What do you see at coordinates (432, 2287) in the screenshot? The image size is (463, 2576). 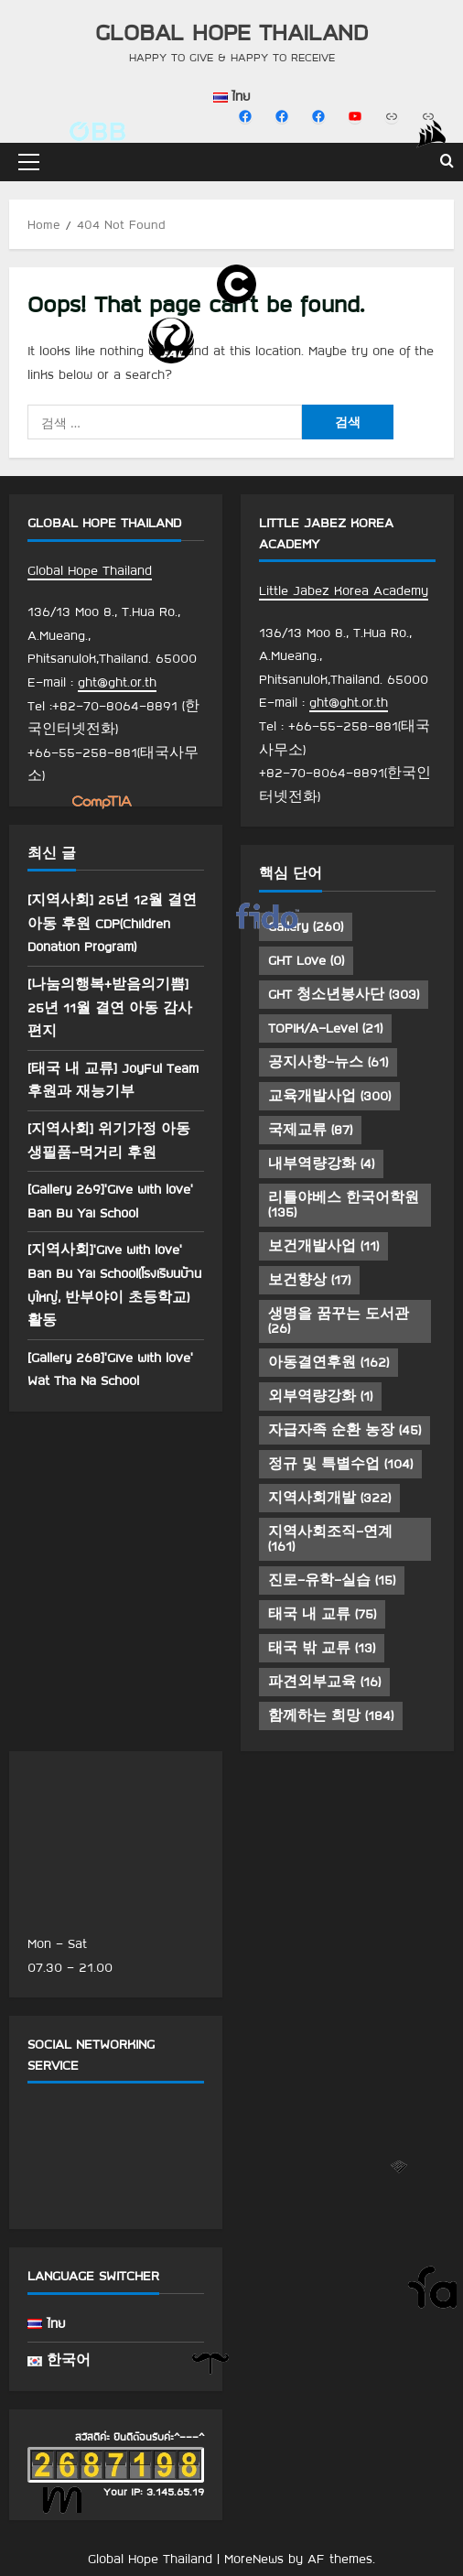 I see `open Favro project management app` at bounding box center [432, 2287].